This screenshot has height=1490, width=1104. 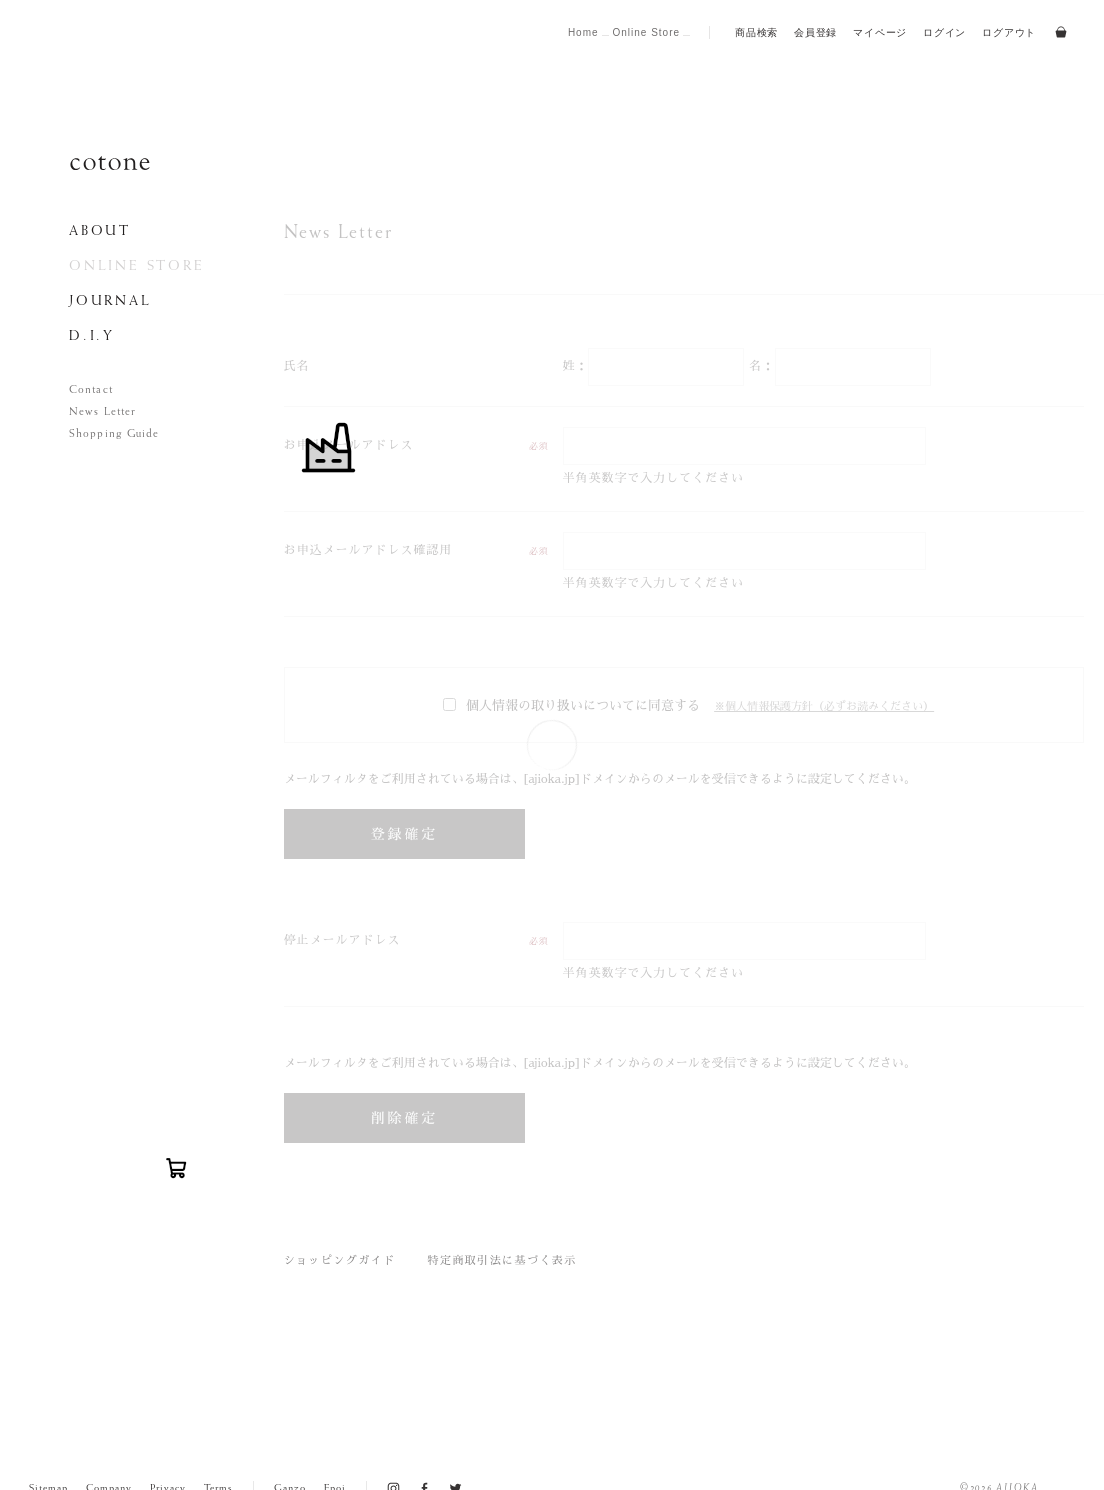 I want to click on view your shopping cart, so click(x=176, y=1168).